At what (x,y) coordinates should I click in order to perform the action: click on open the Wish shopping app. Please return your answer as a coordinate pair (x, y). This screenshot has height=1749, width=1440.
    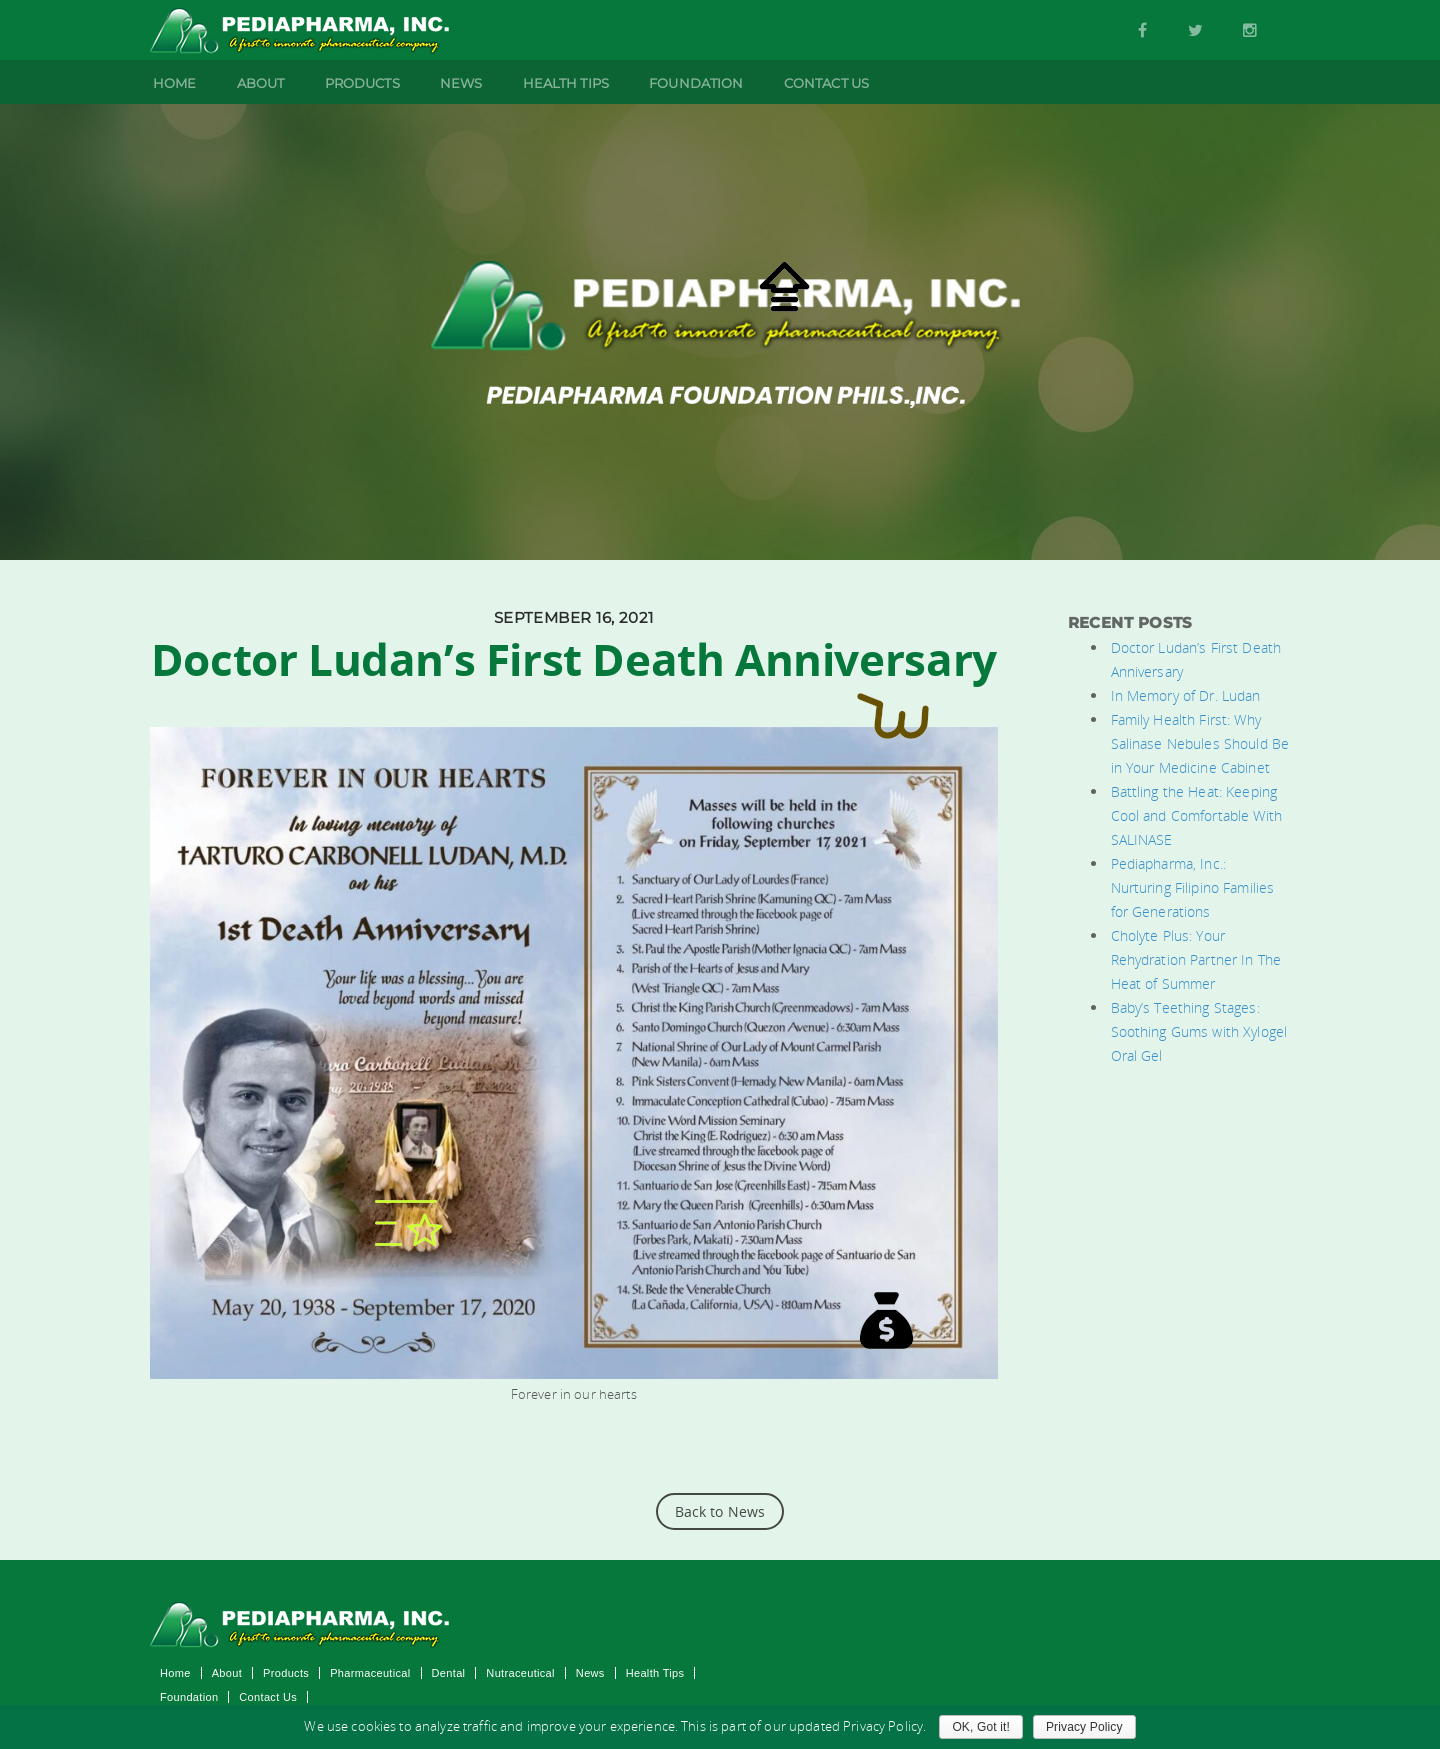
    Looking at the image, I should click on (893, 716).